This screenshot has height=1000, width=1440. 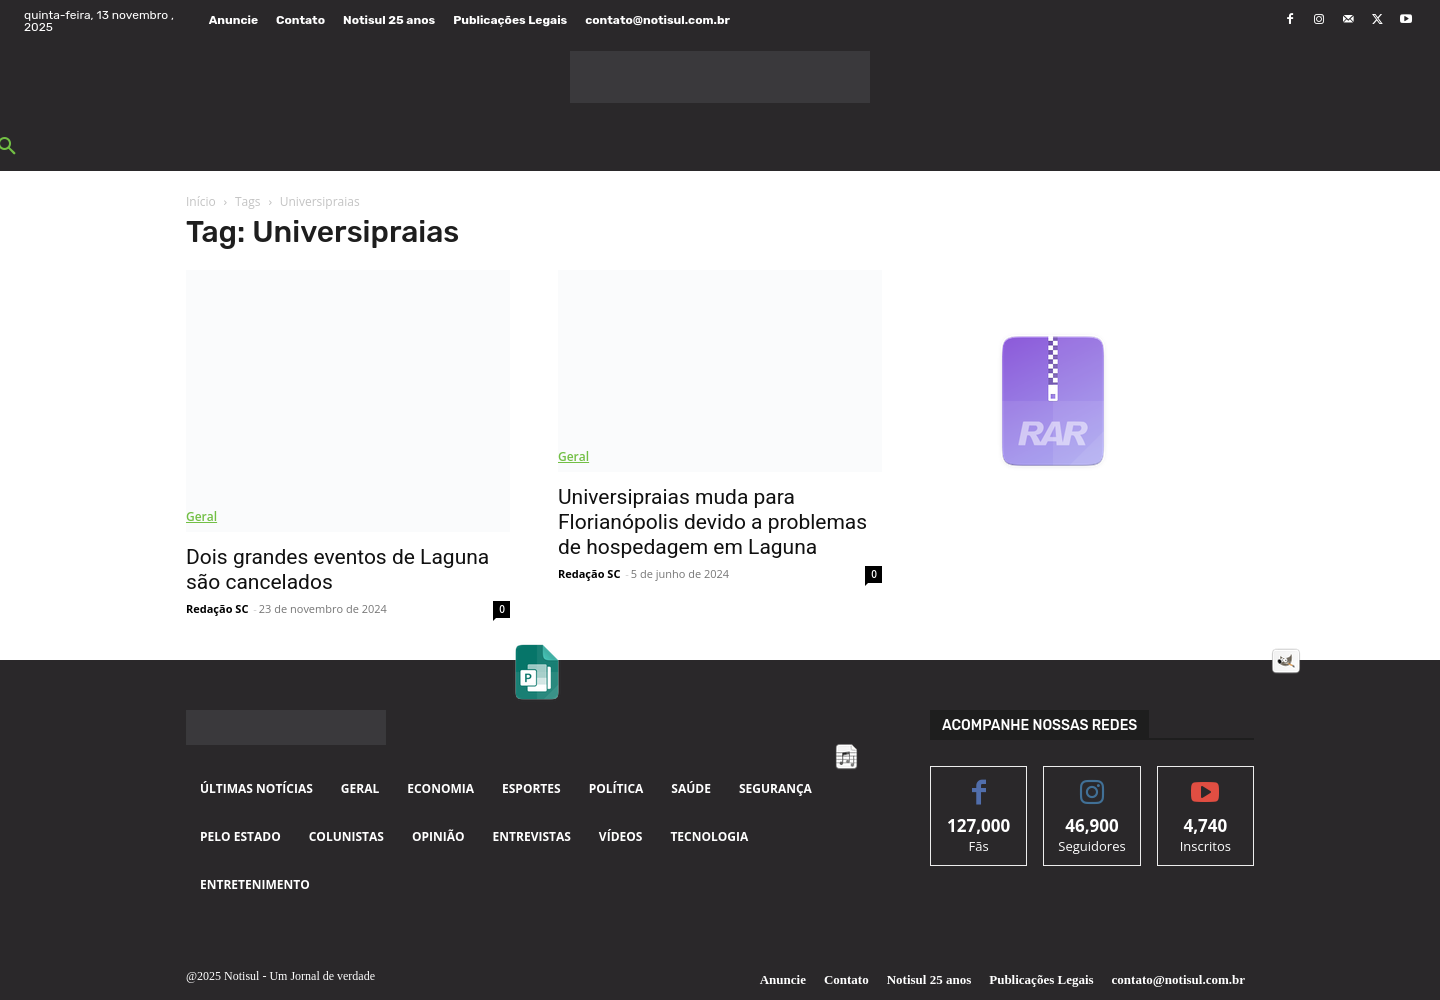 I want to click on microsoft publisher document file, so click(x=537, y=672).